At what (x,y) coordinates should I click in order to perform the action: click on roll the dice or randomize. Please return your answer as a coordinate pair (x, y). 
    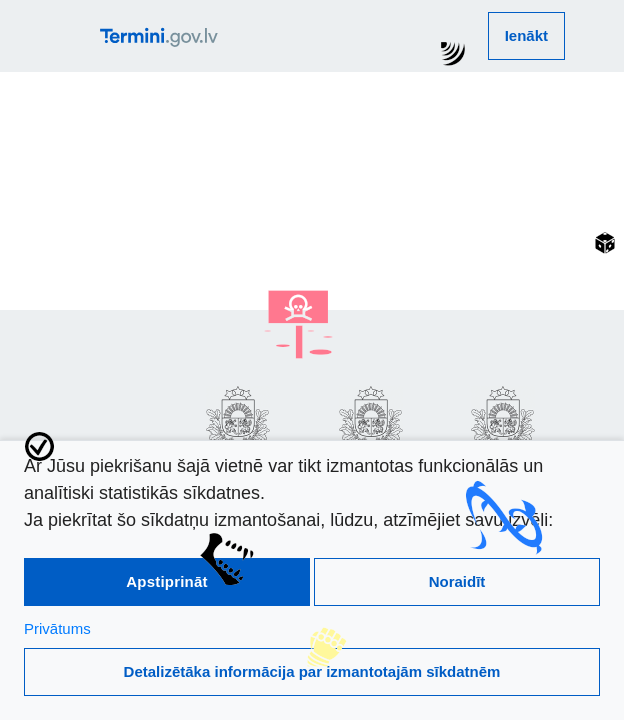
    Looking at the image, I should click on (605, 243).